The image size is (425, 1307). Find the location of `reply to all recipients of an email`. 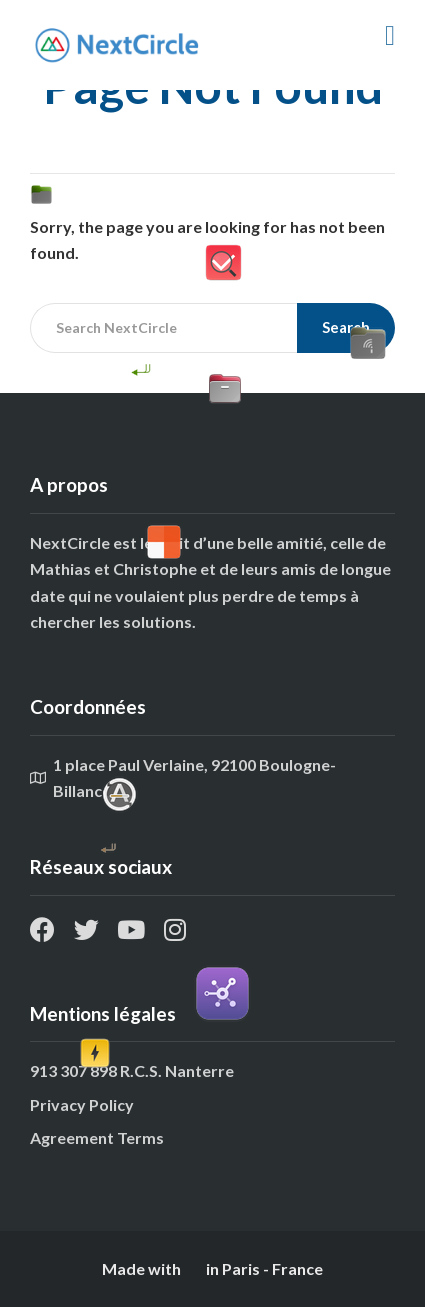

reply to all recipients of an email is located at coordinates (108, 847).